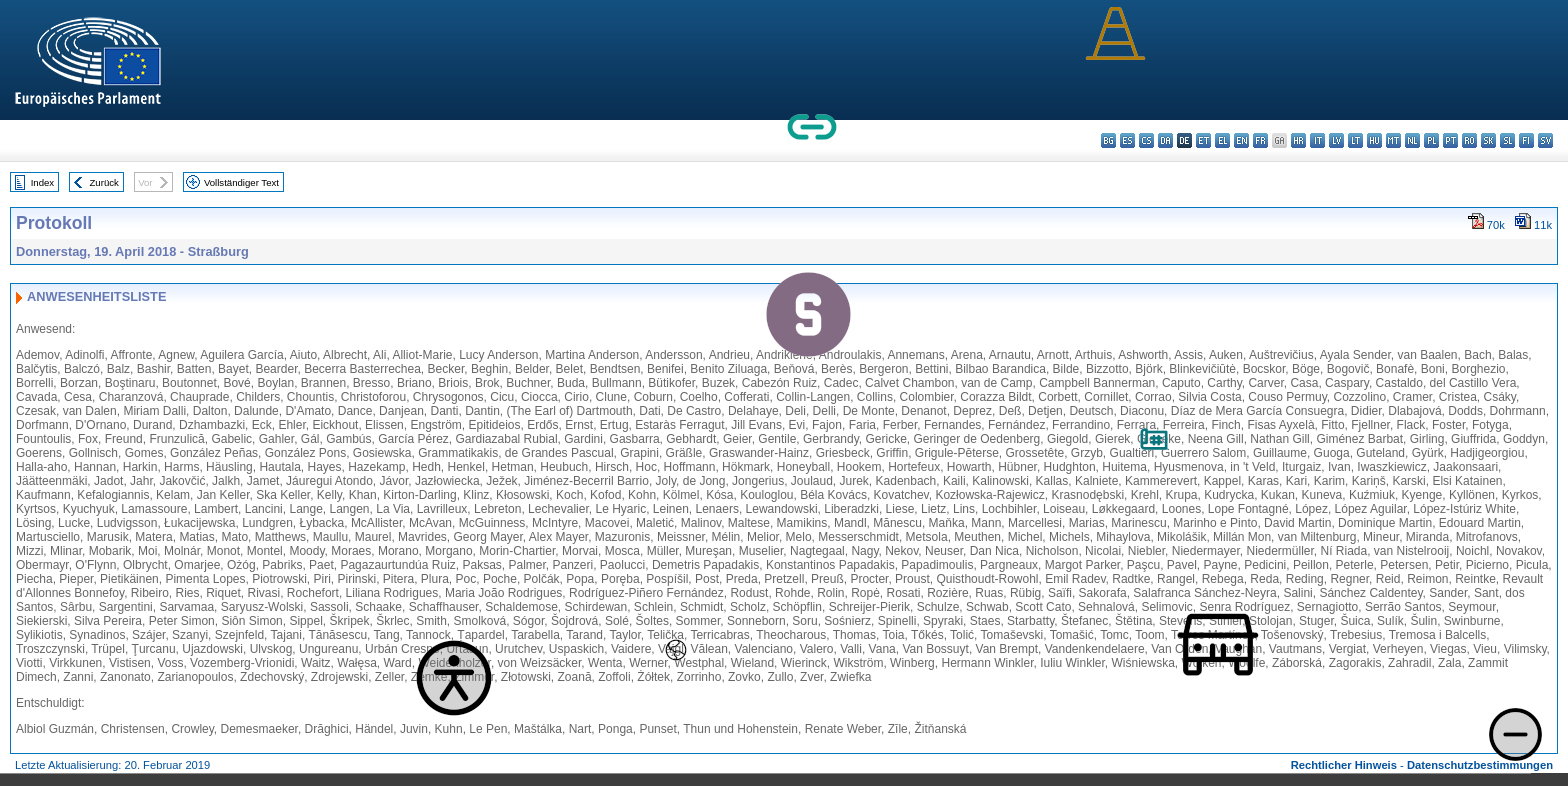 The width and height of the screenshot is (1568, 786). I want to click on view project blueprints or technical plans, so click(1154, 440).